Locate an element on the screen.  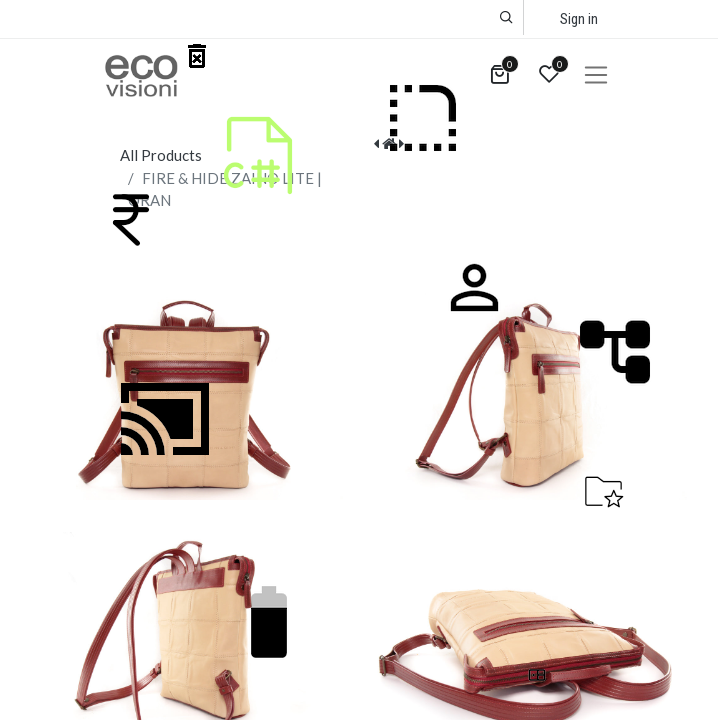
view your profile is located at coordinates (474, 287).